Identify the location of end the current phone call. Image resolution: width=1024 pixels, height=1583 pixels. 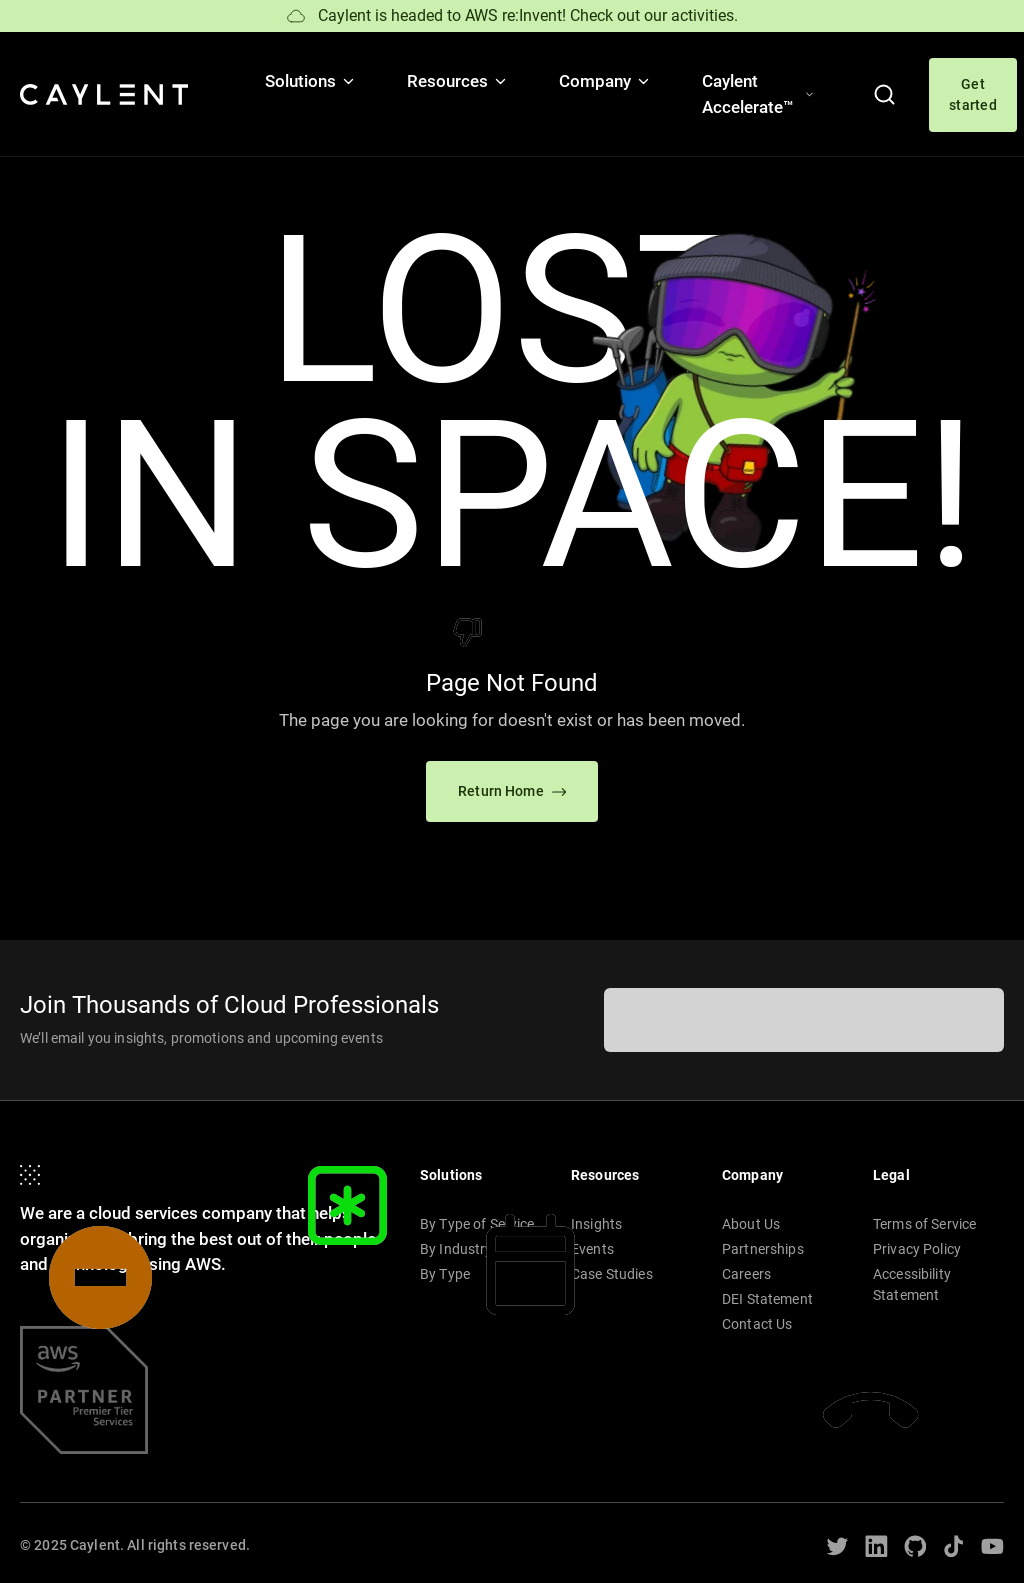
(871, 1412).